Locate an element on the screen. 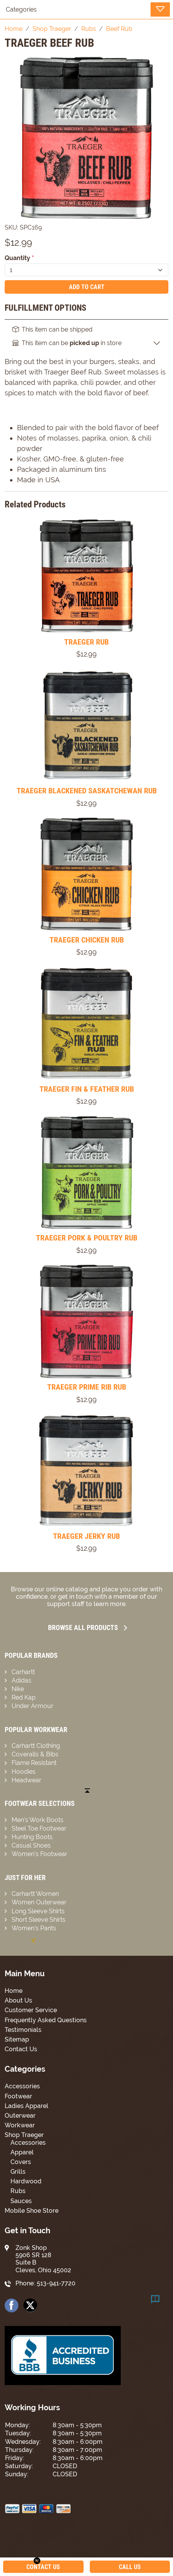 The width and height of the screenshot is (173, 2576). submit feedback or report an issue is located at coordinates (155, 2299).